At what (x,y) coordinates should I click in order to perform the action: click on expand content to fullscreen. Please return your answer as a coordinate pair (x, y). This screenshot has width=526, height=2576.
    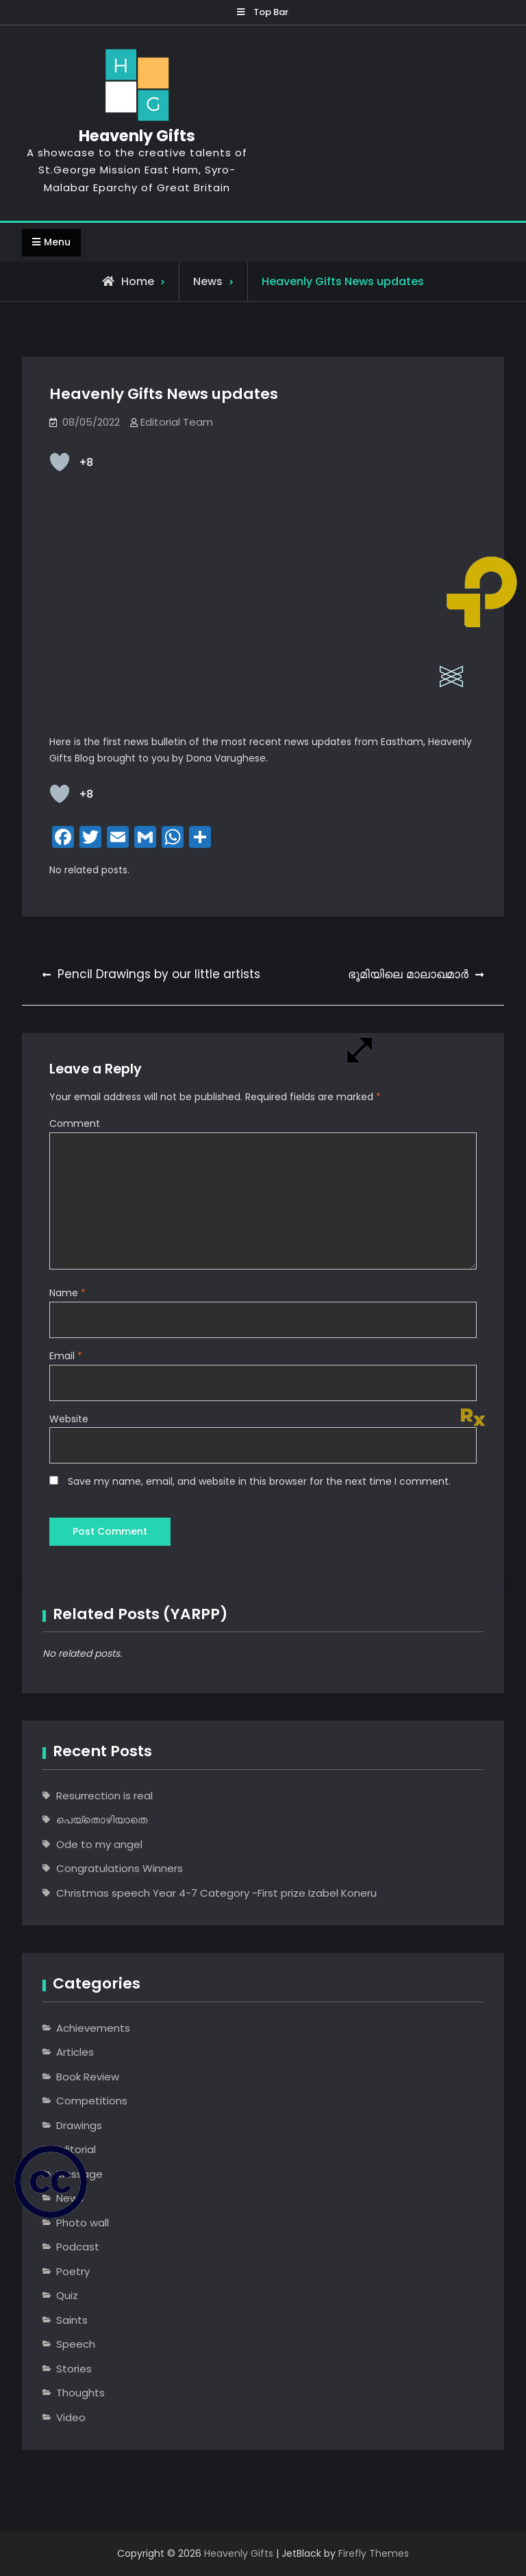
    Looking at the image, I should click on (360, 1050).